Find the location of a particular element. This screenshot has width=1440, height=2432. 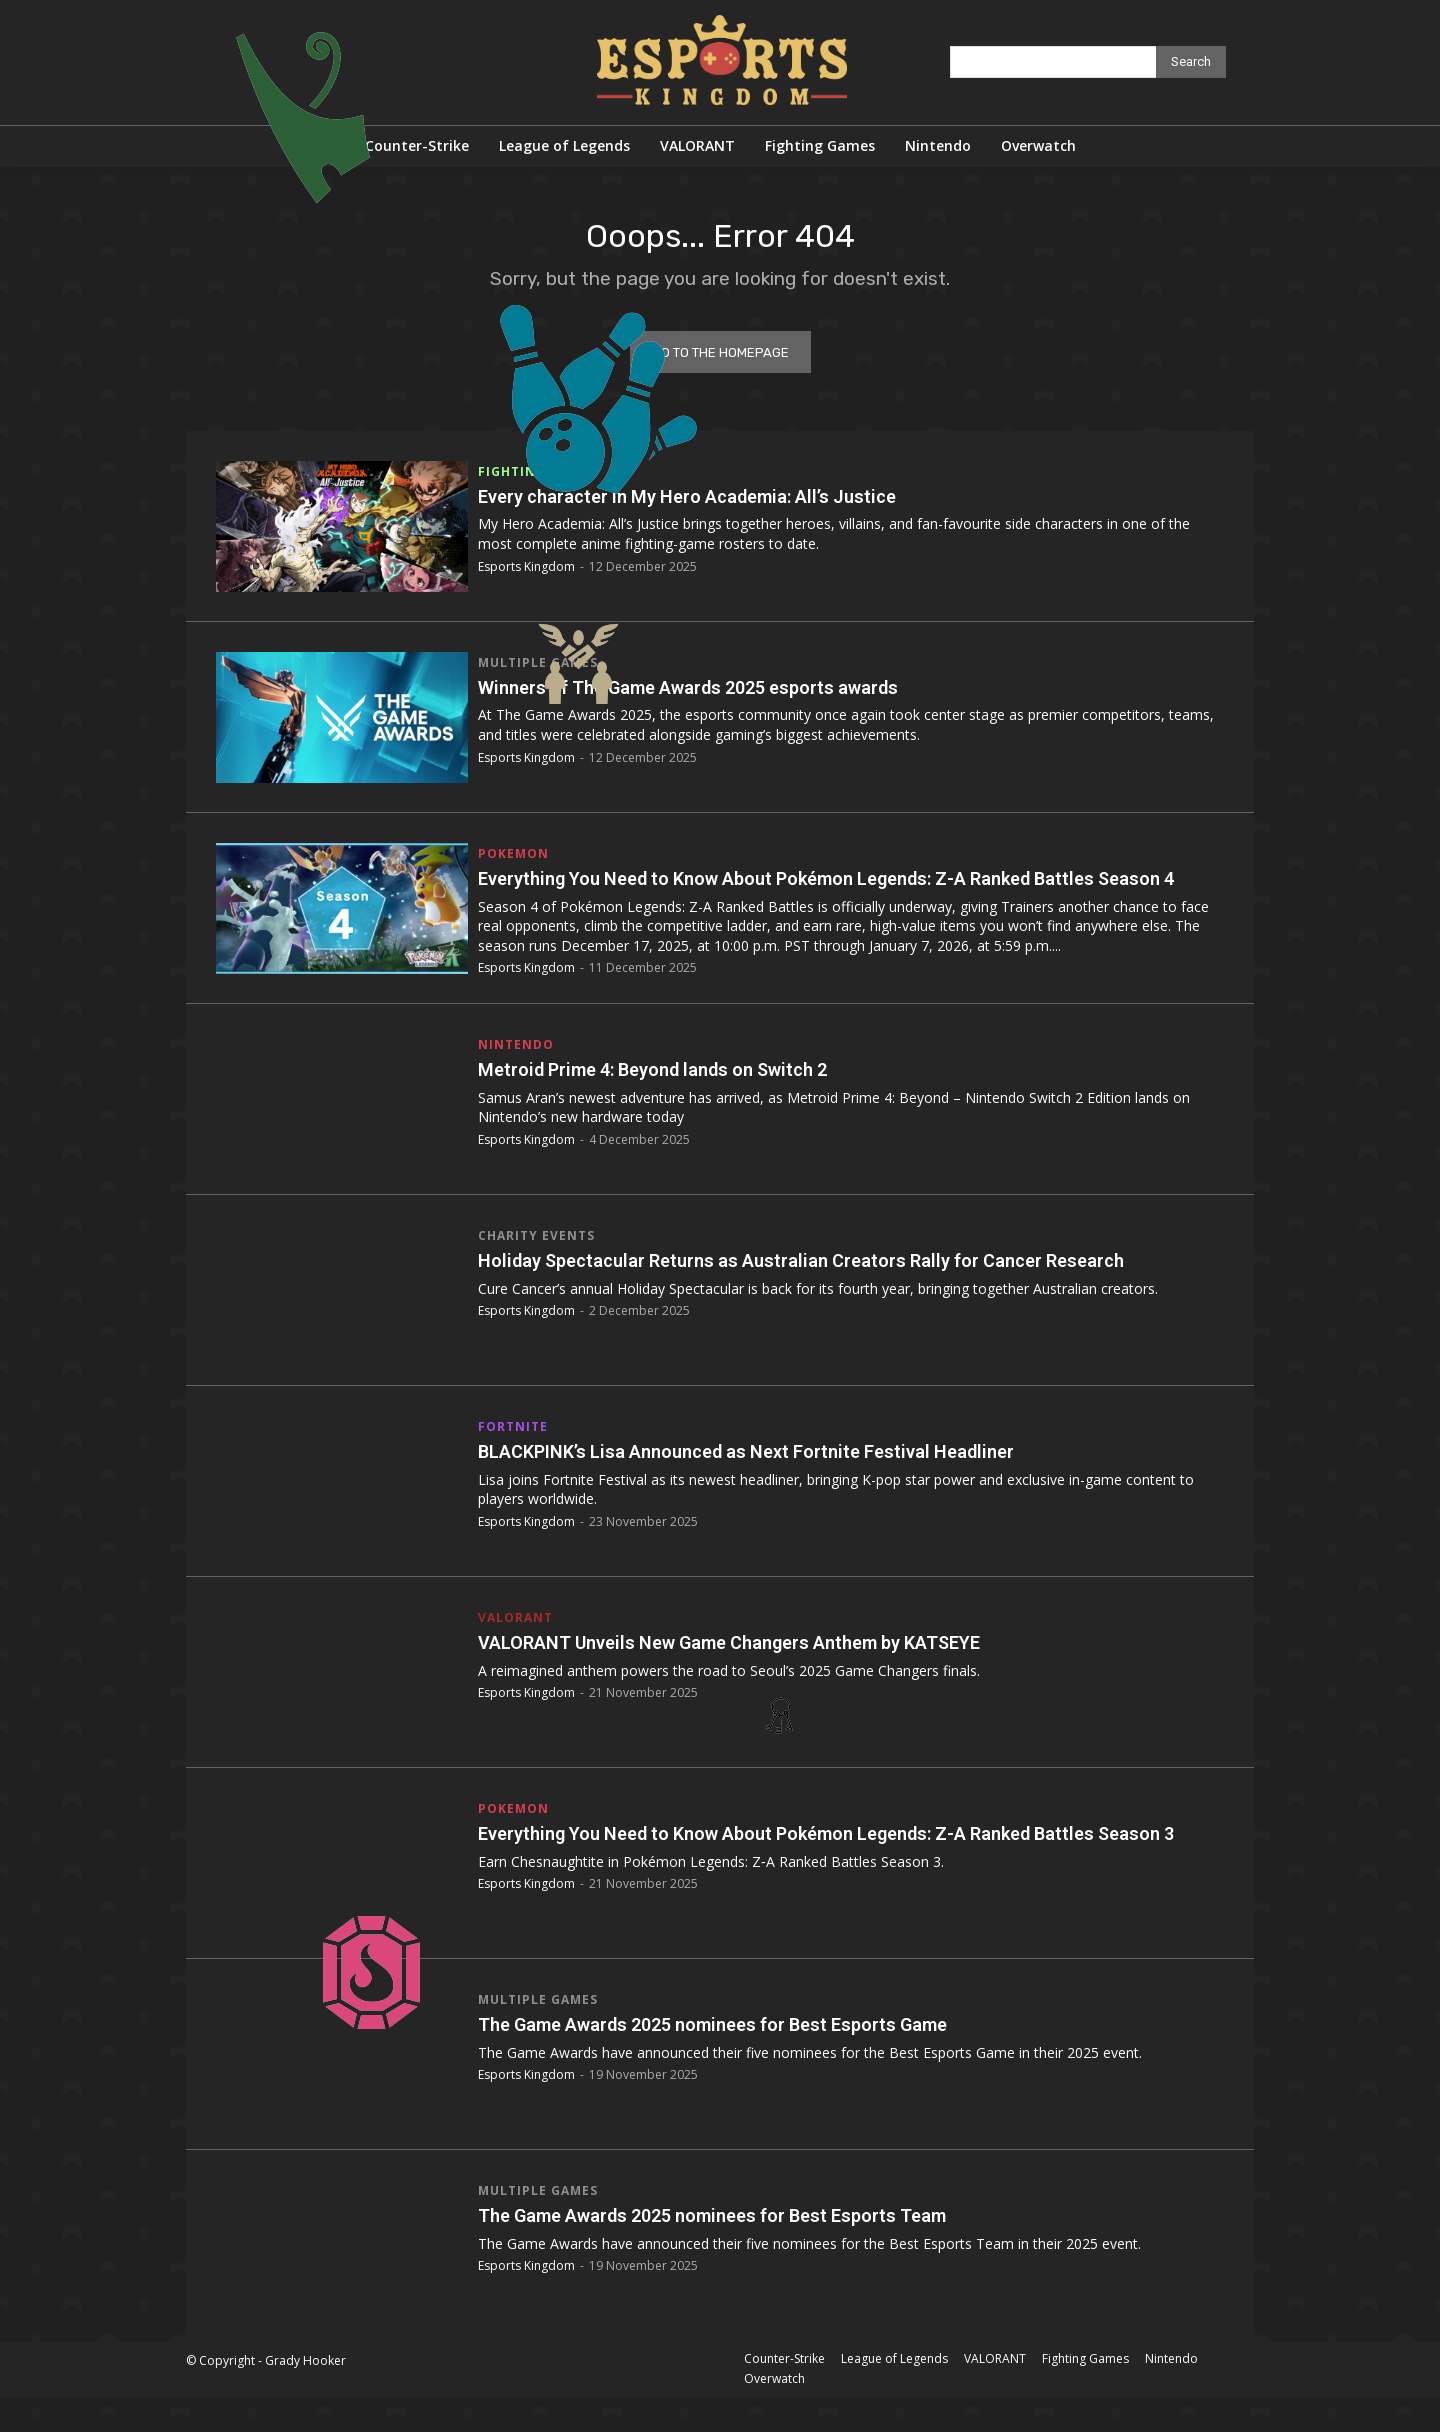

equip or activate a fire-element gem is located at coordinates (371, 1972).